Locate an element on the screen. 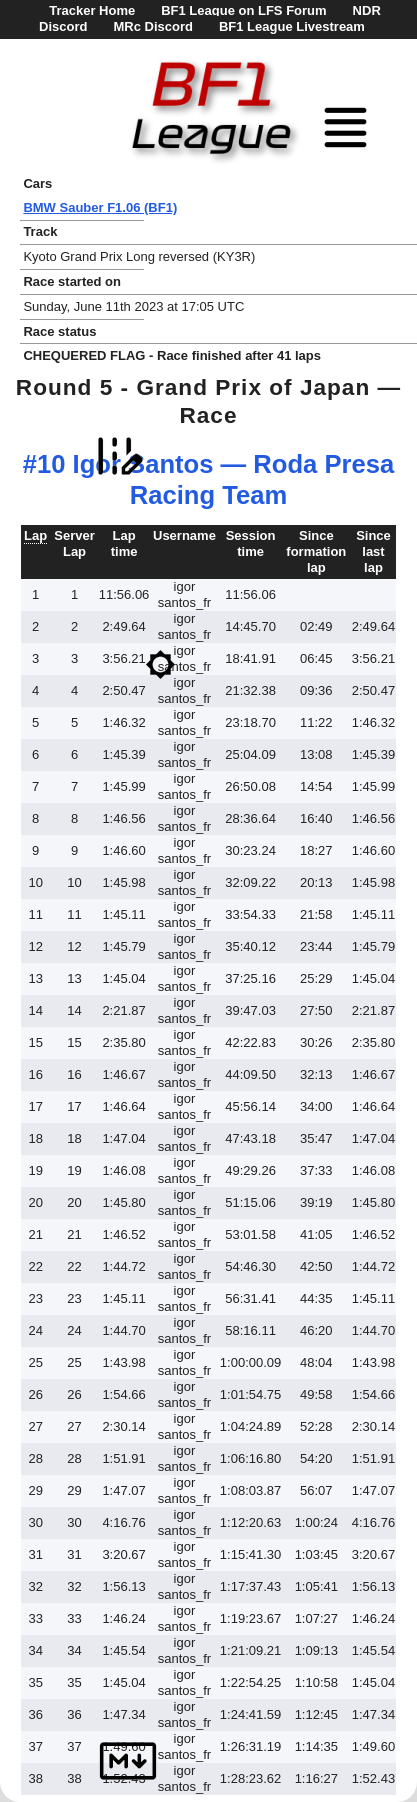 This screenshot has height=1802, width=417. open navigation menu is located at coordinates (345, 127).